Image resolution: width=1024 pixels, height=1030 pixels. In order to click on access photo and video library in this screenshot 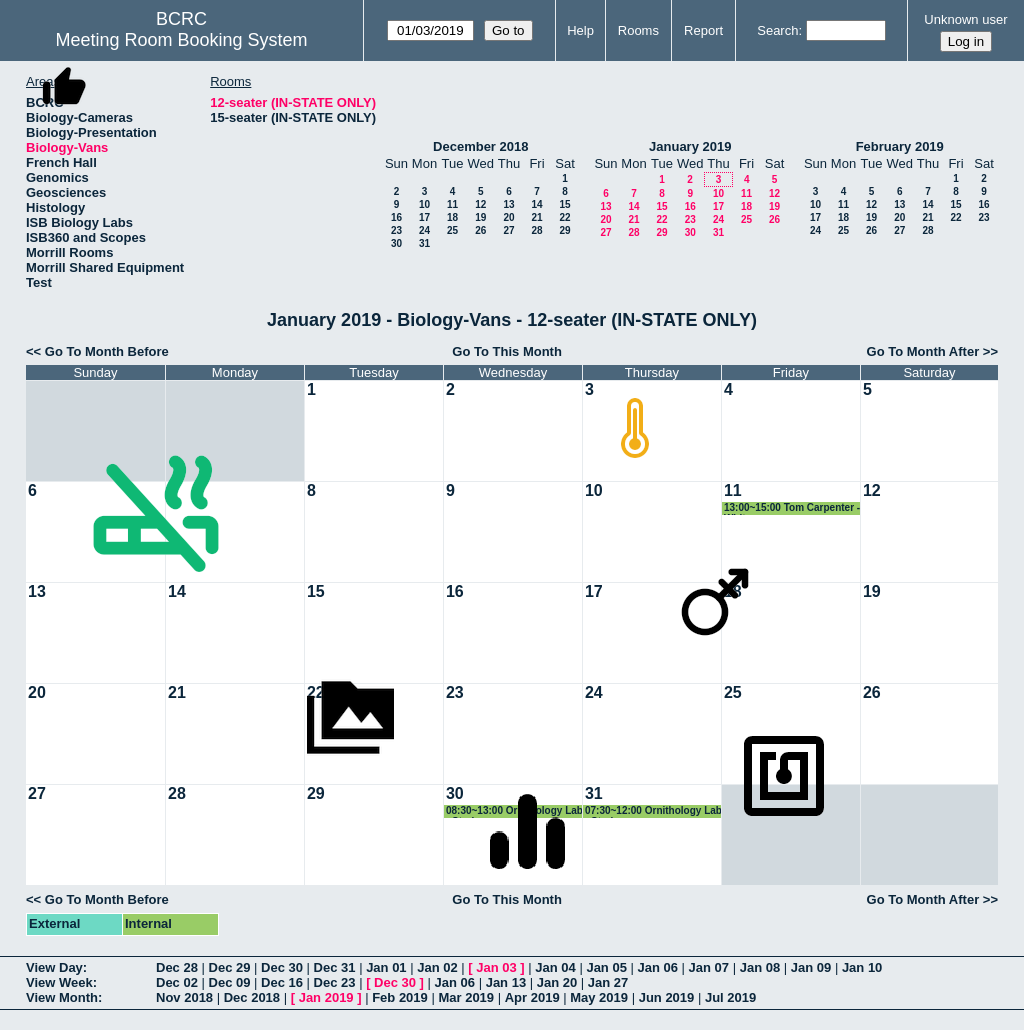, I will do `click(350, 717)`.